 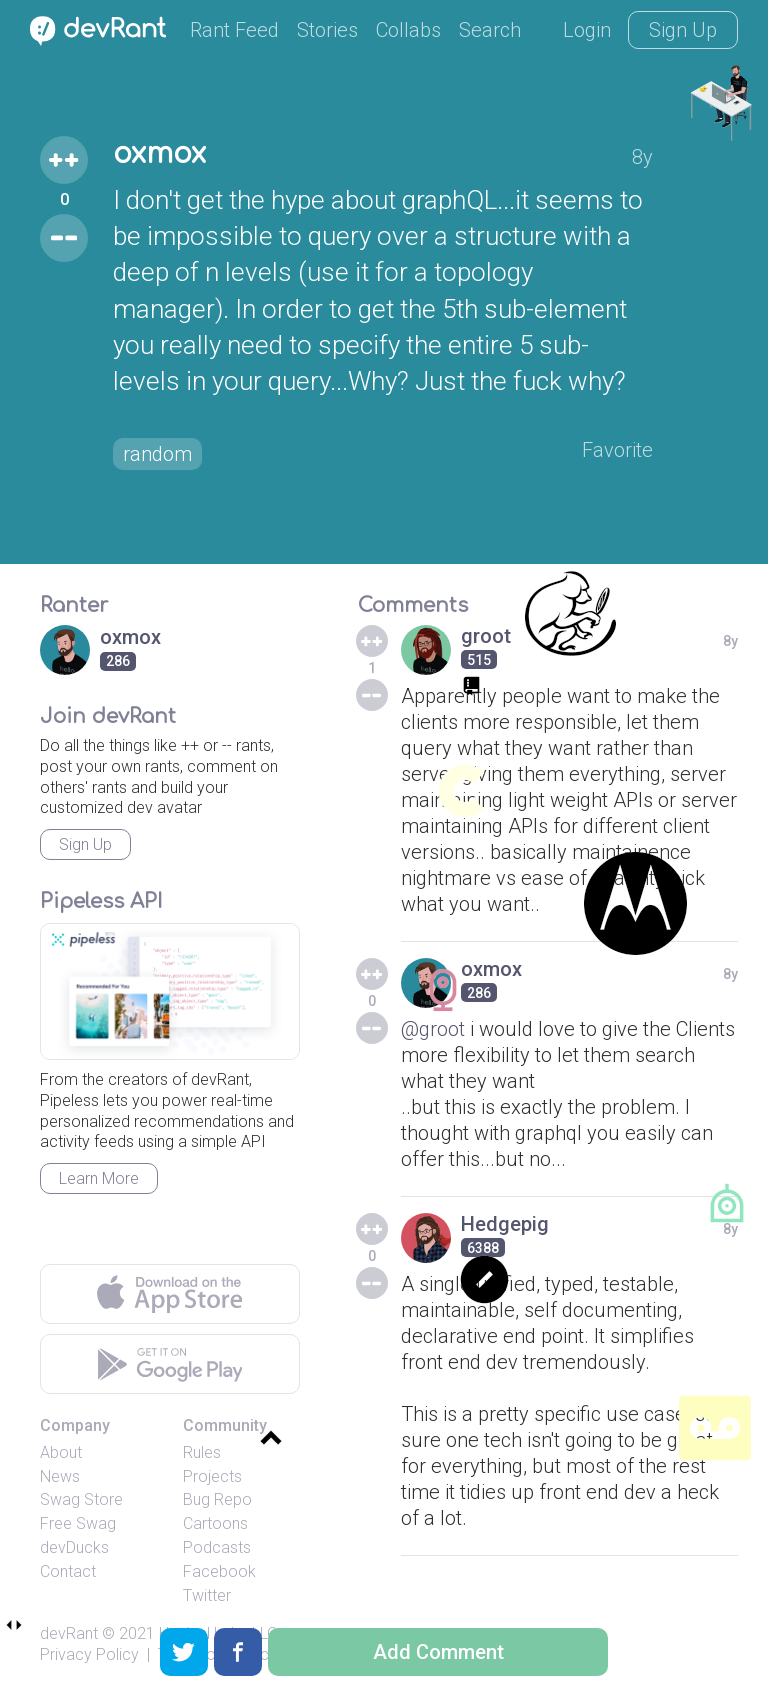 I want to click on expand or collapse a dropdown menu, so click(x=271, y=1438).